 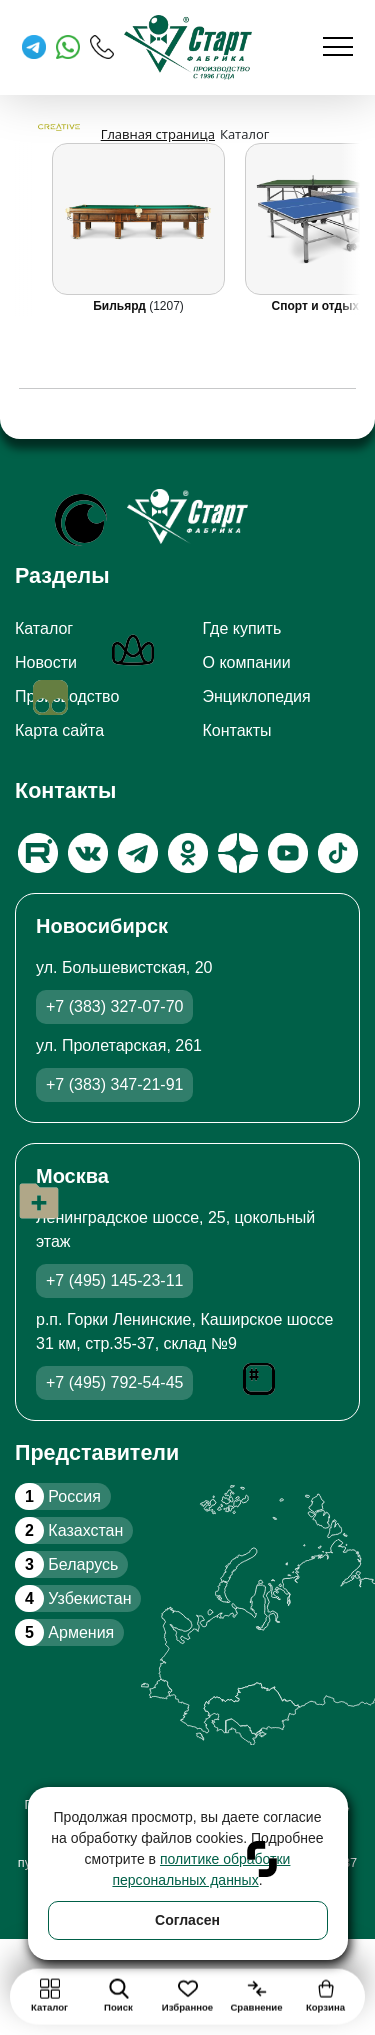 What do you see at coordinates (81, 520) in the screenshot?
I see `open the Crunchyroll app` at bounding box center [81, 520].